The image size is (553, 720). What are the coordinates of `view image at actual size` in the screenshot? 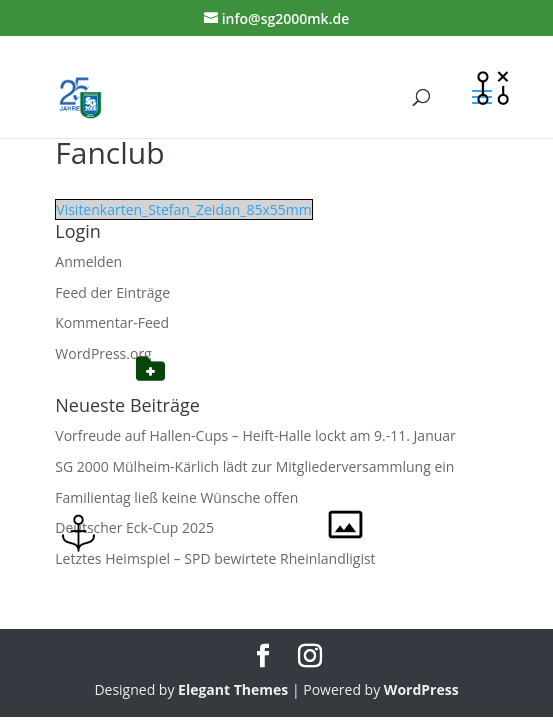 It's located at (345, 524).